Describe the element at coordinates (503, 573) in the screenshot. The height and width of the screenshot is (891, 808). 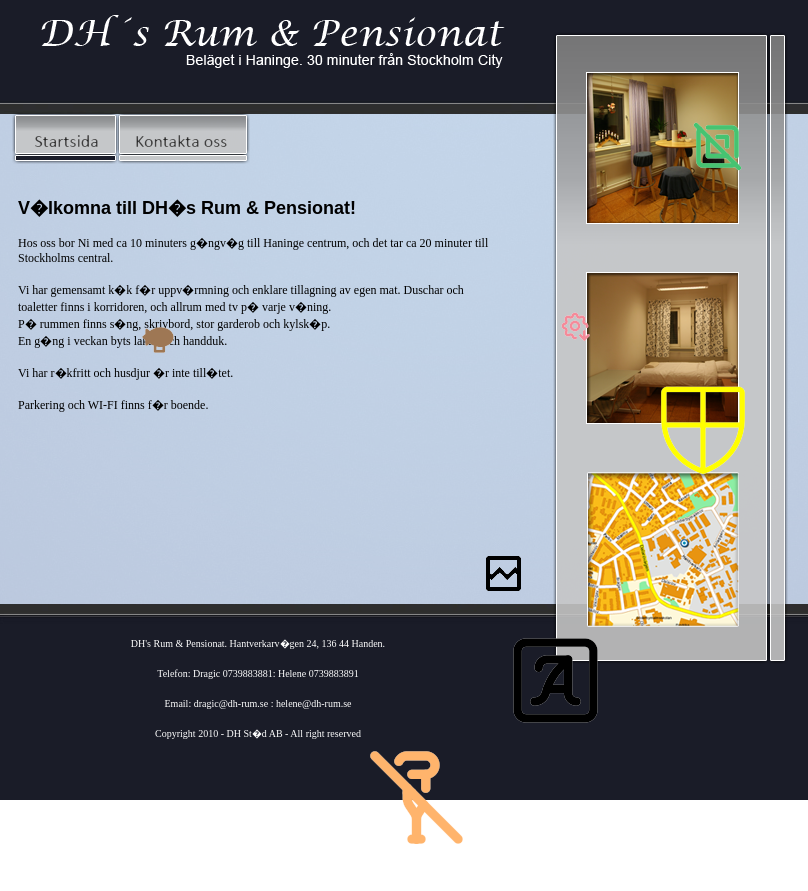
I see `indicates an image failed to load` at that location.